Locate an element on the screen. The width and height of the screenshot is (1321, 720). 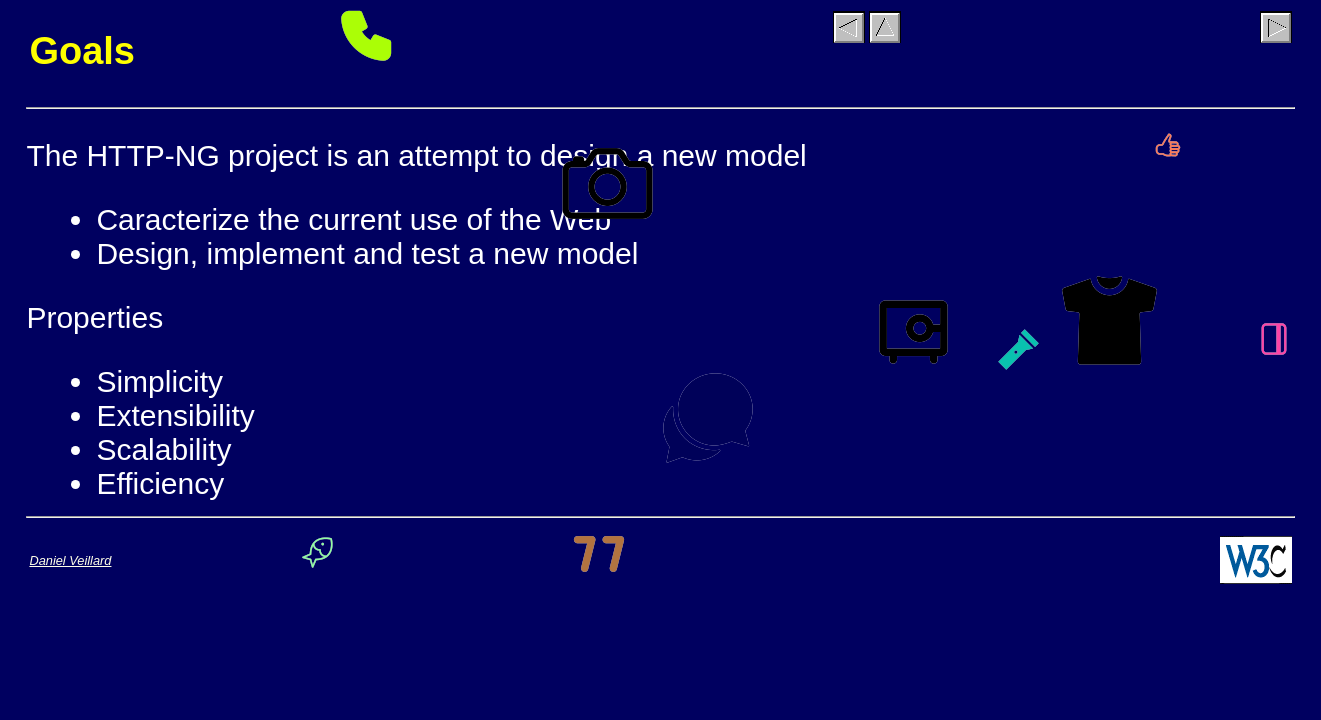
toggle flashlight on/off is located at coordinates (1018, 349).